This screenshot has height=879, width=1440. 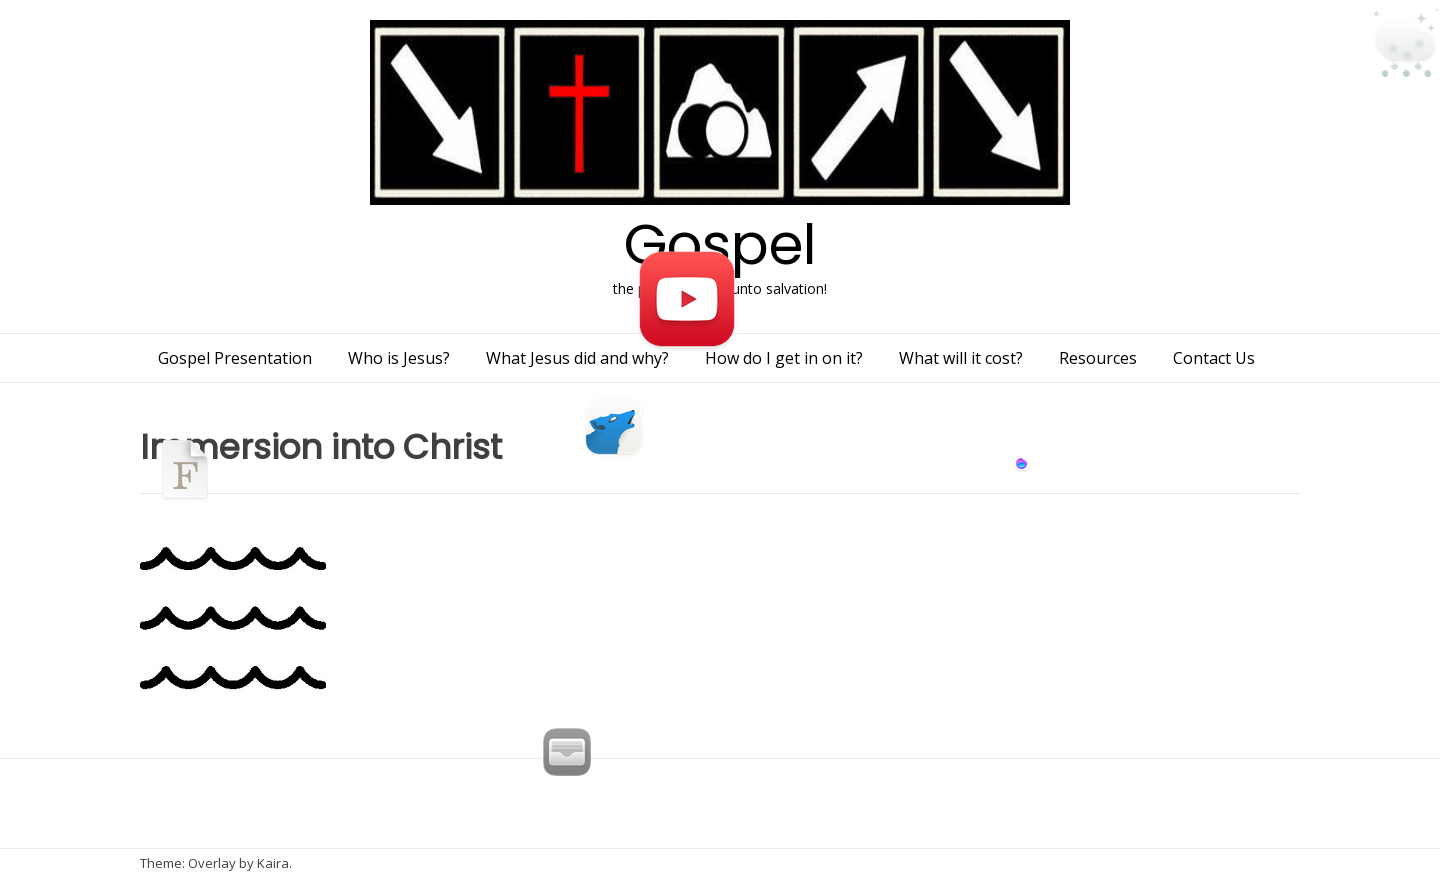 What do you see at coordinates (1406, 43) in the screenshot?
I see `indicates snowy weather conditions at night` at bounding box center [1406, 43].